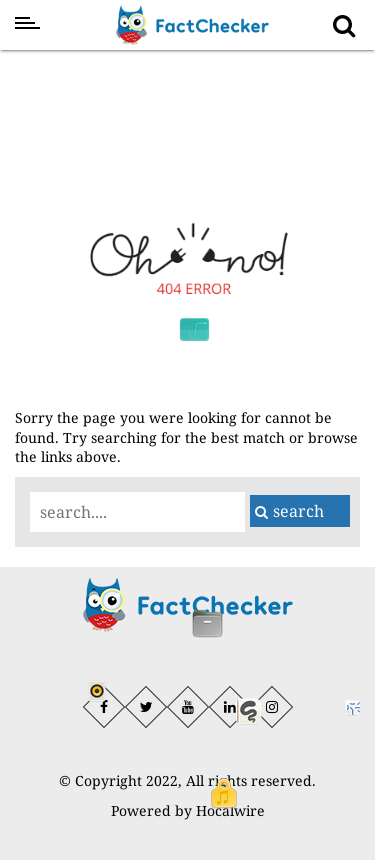 This screenshot has height=860, width=375. Describe the element at coordinates (97, 691) in the screenshot. I see `open Rhythmbox music player` at that location.